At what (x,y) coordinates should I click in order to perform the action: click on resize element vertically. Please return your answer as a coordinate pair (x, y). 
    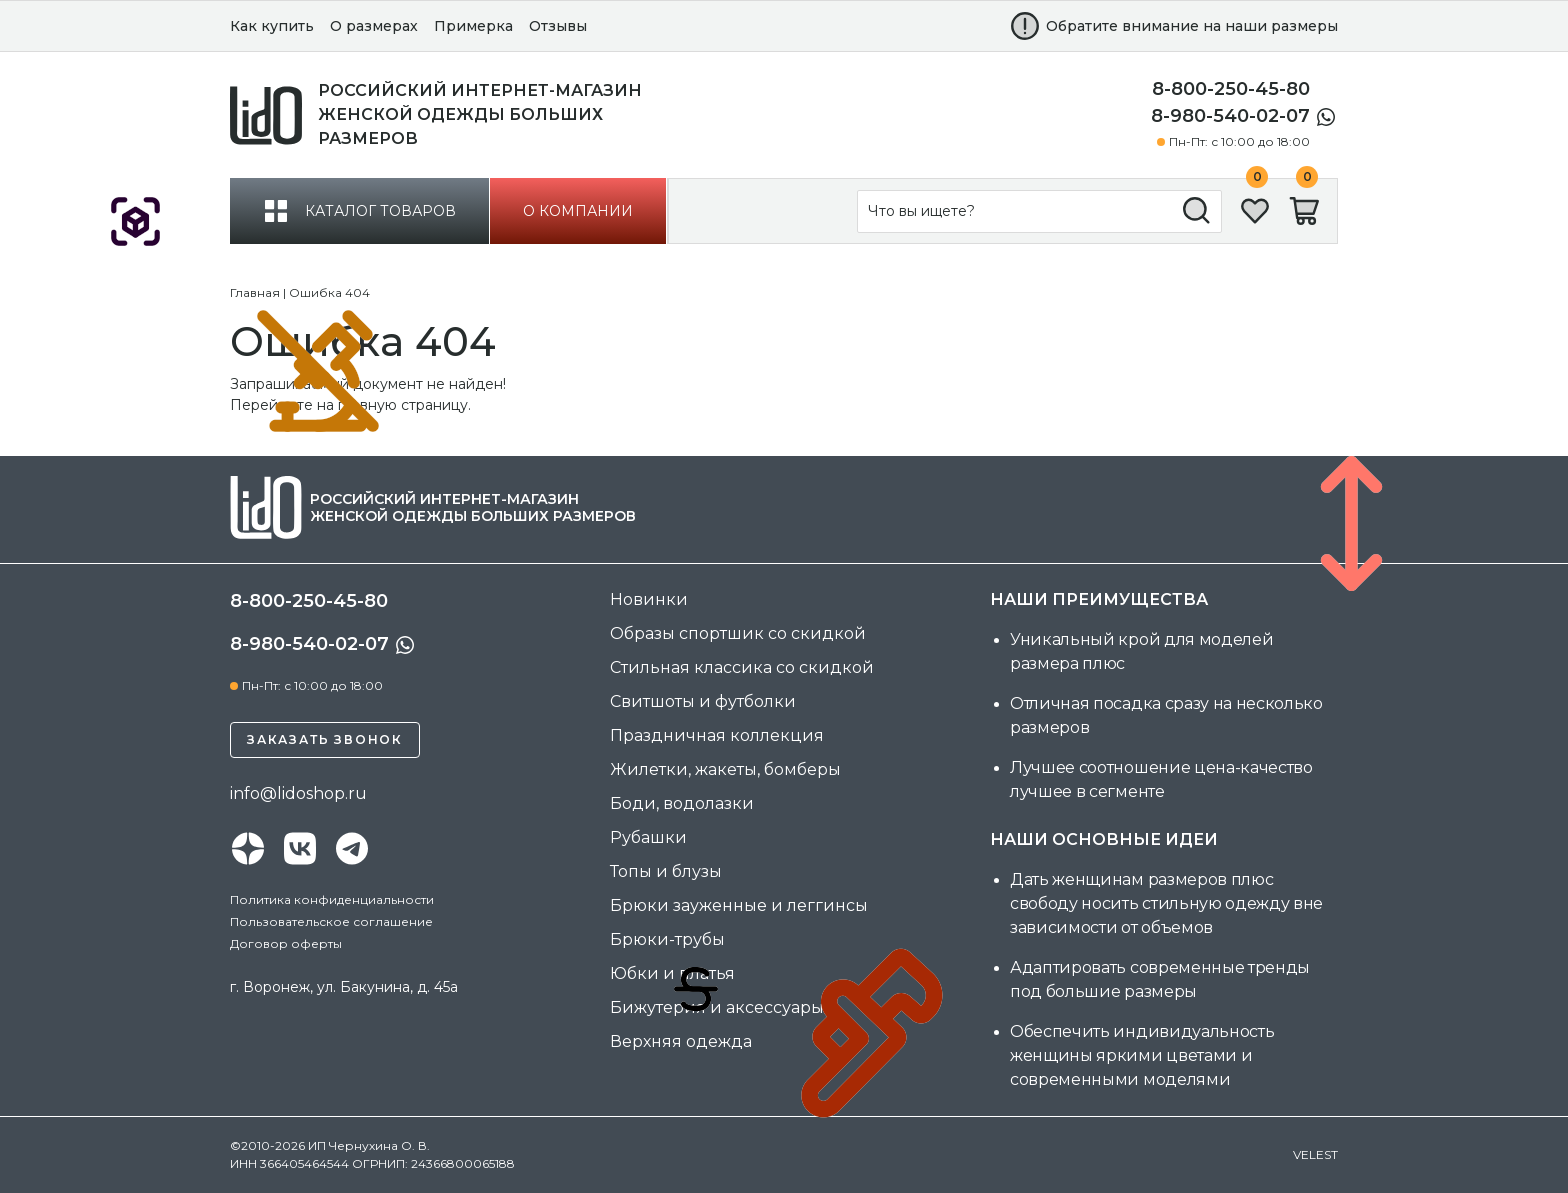
    Looking at the image, I should click on (1351, 523).